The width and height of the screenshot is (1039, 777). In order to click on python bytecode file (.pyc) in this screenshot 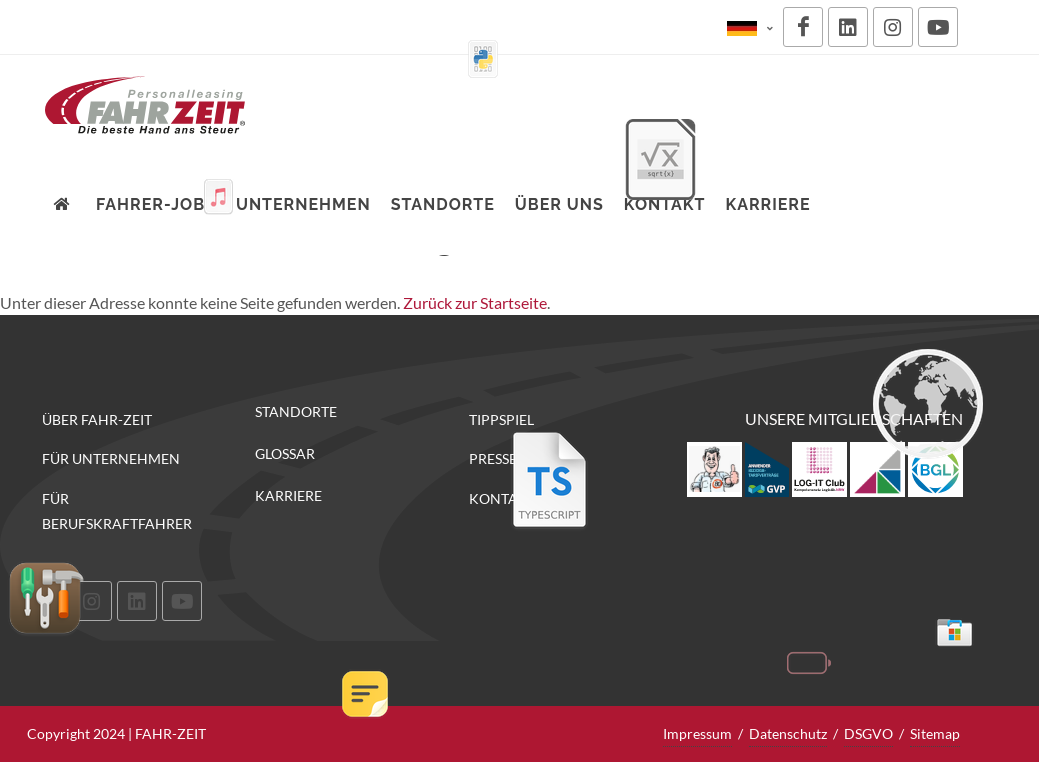, I will do `click(483, 59)`.